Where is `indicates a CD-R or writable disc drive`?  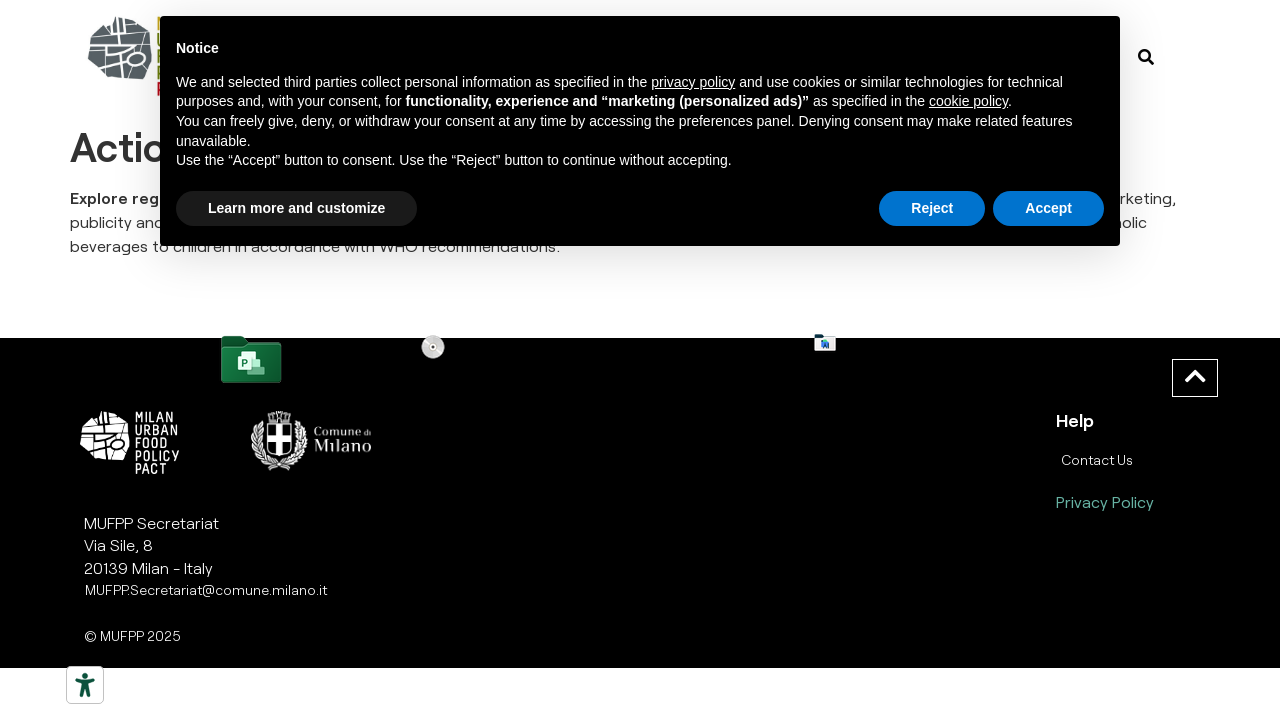
indicates a CD-R or writable disc drive is located at coordinates (433, 347).